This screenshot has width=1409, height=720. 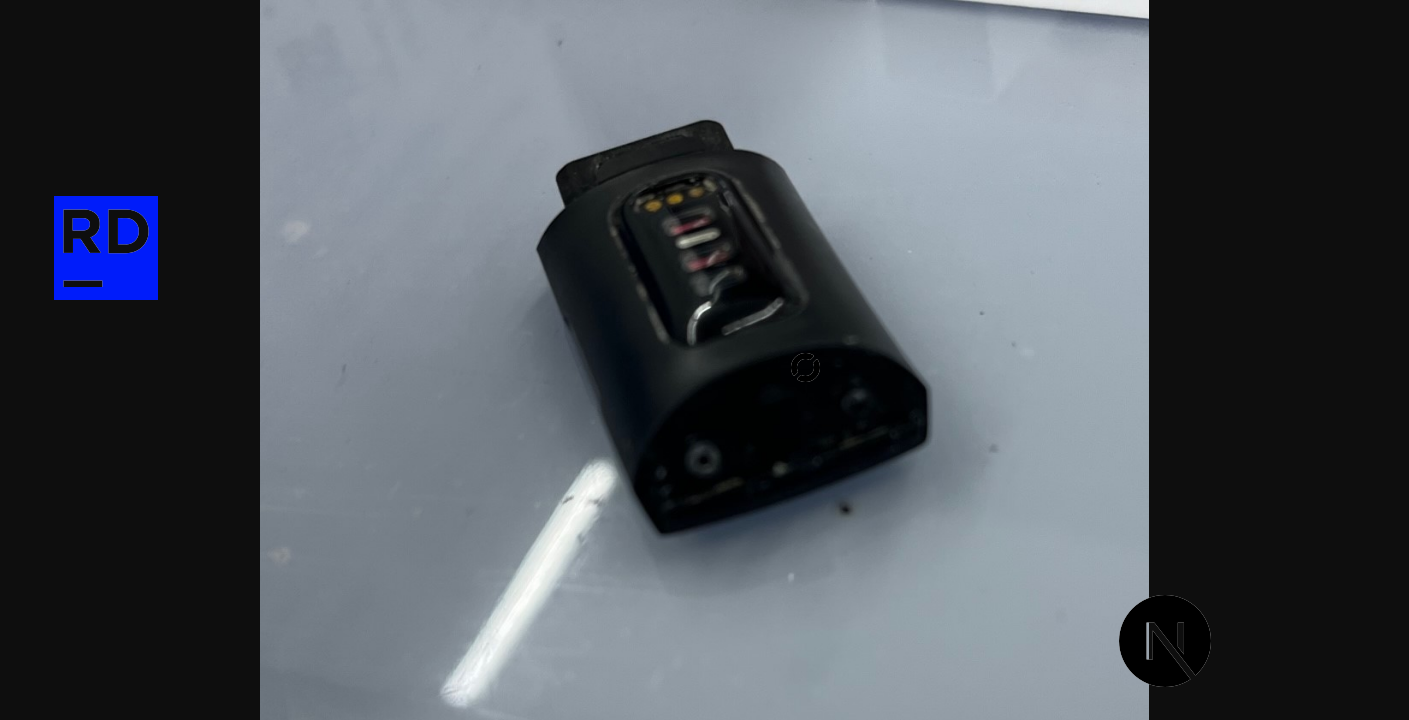 What do you see at coordinates (1165, 641) in the screenshot?
I see `Next.js framework logo` at bounding box center [1165, 641].